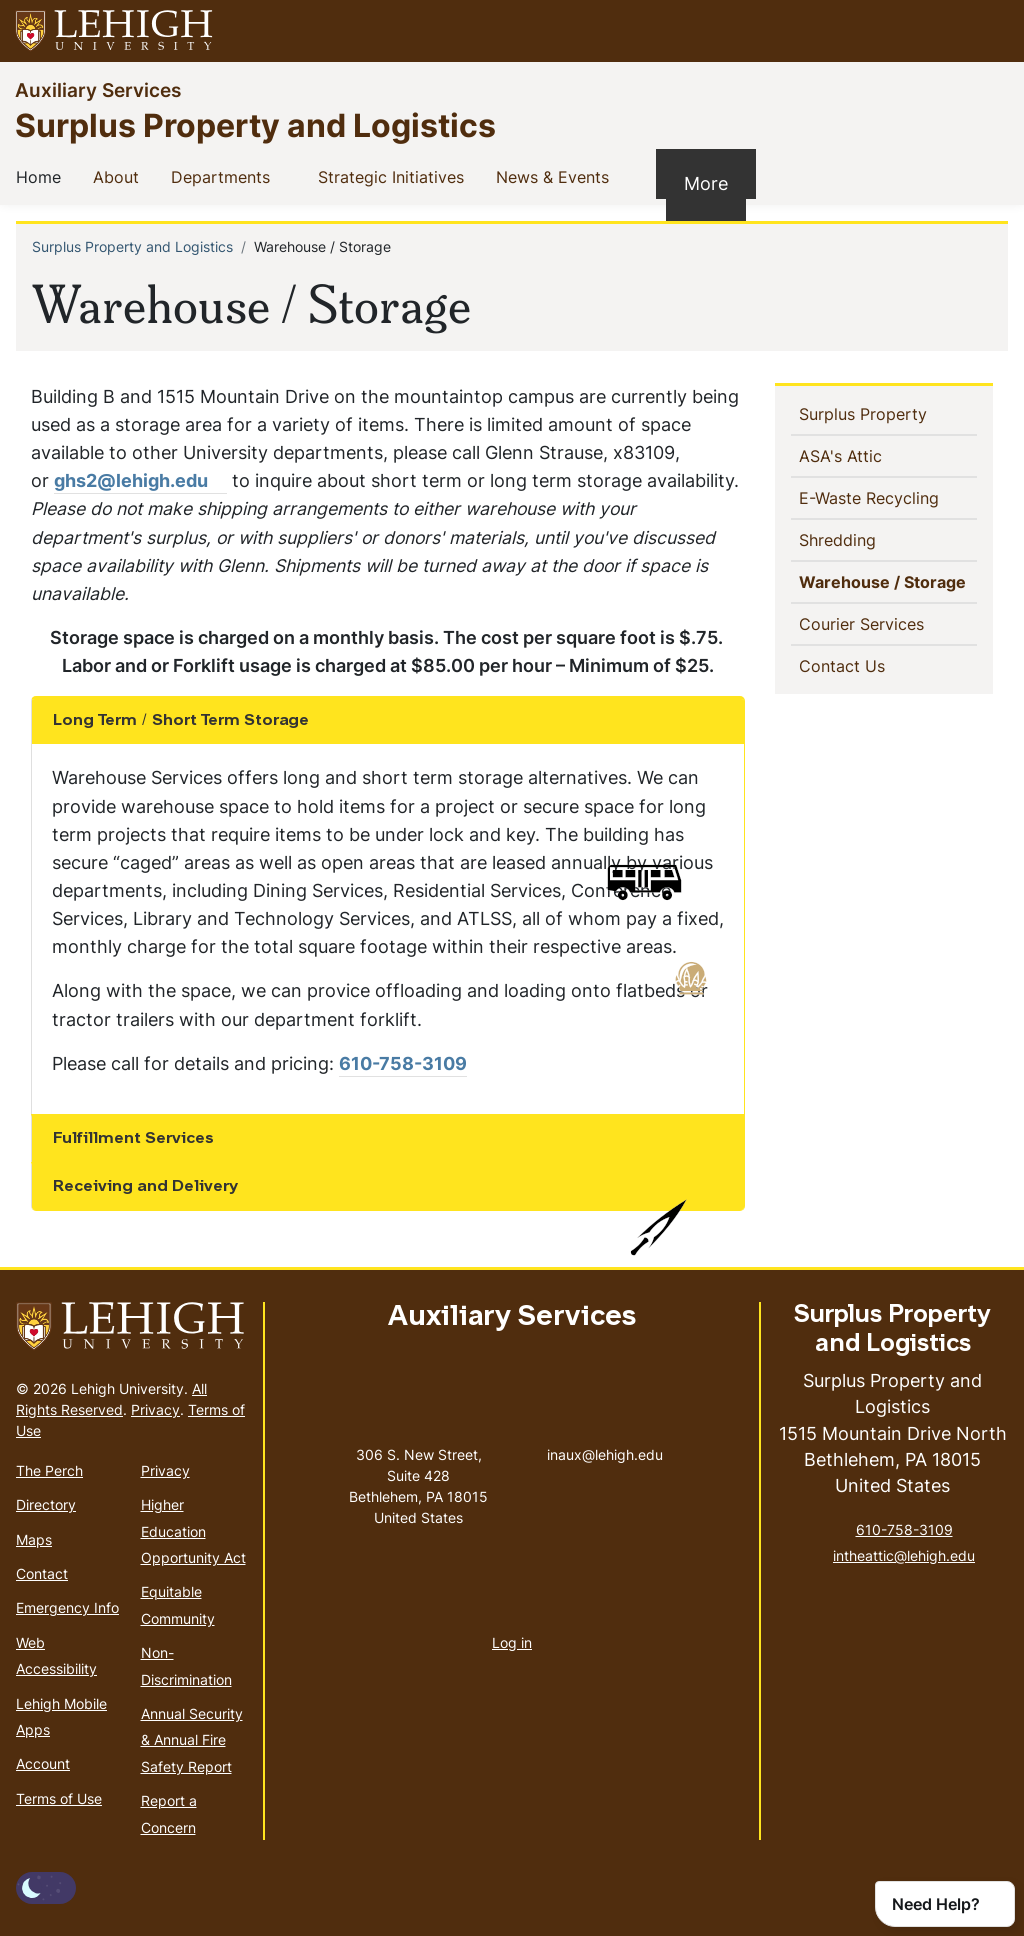 This screenshot has height=1936, width=1024. I want to click on equip energy sword weapon, so click(659, 1227).